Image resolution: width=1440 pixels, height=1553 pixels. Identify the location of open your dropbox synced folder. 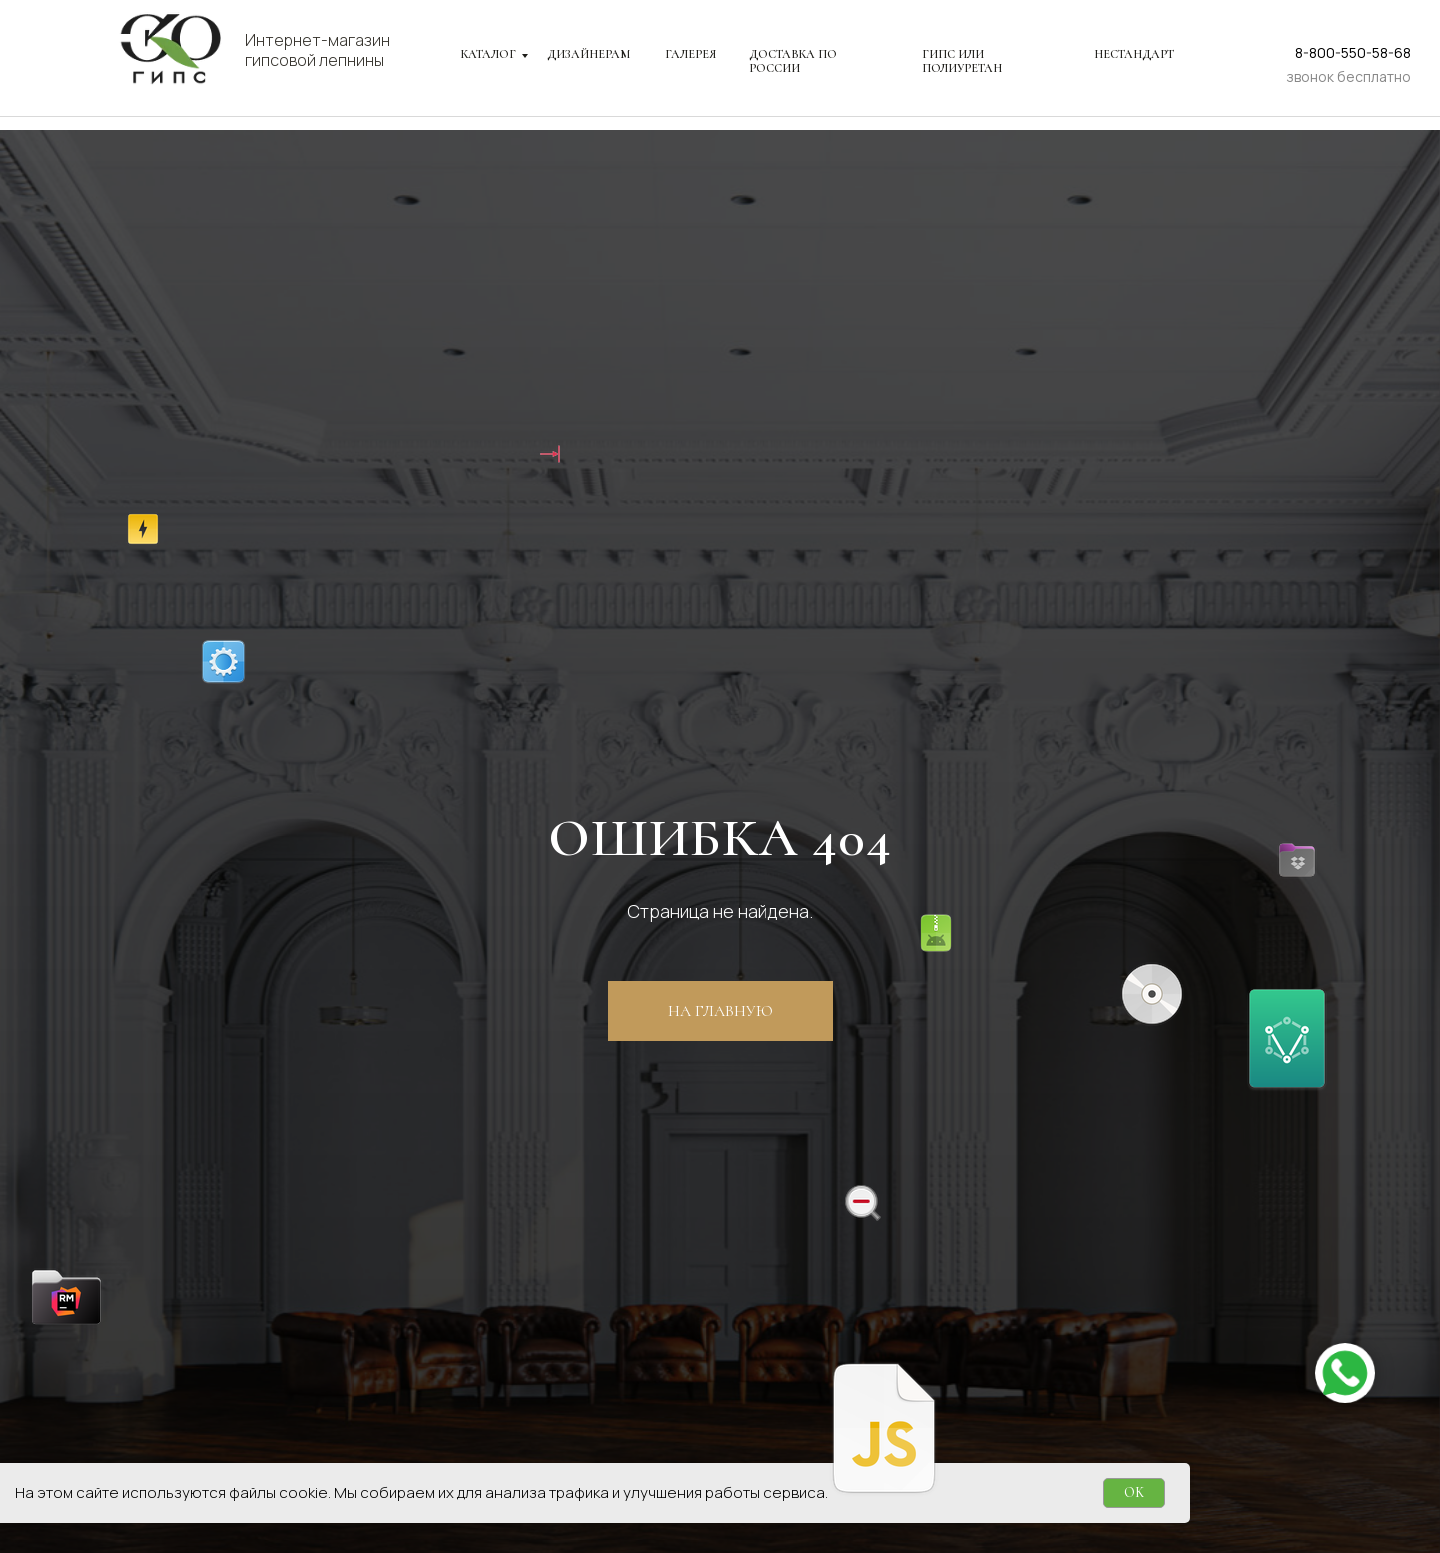
(1297, 860).